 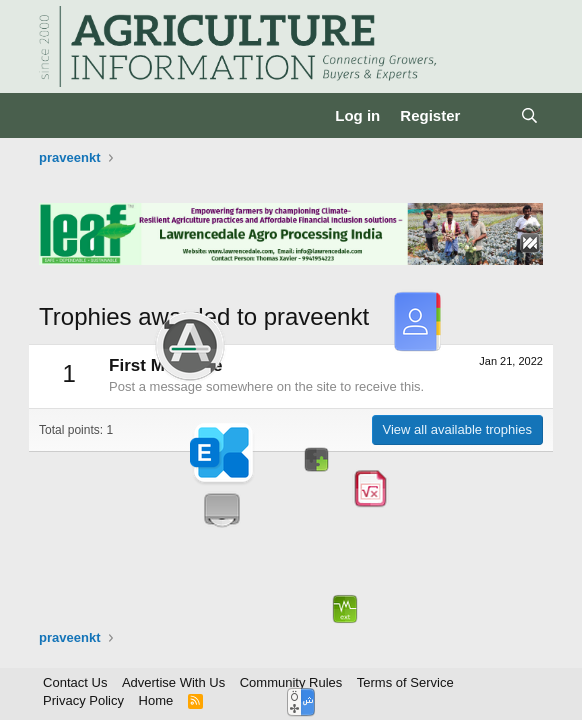 What do you see at coordinates (370, 488) in the screenshot?
I see `libreoffice math formula file` at bounding box center [370, 488].